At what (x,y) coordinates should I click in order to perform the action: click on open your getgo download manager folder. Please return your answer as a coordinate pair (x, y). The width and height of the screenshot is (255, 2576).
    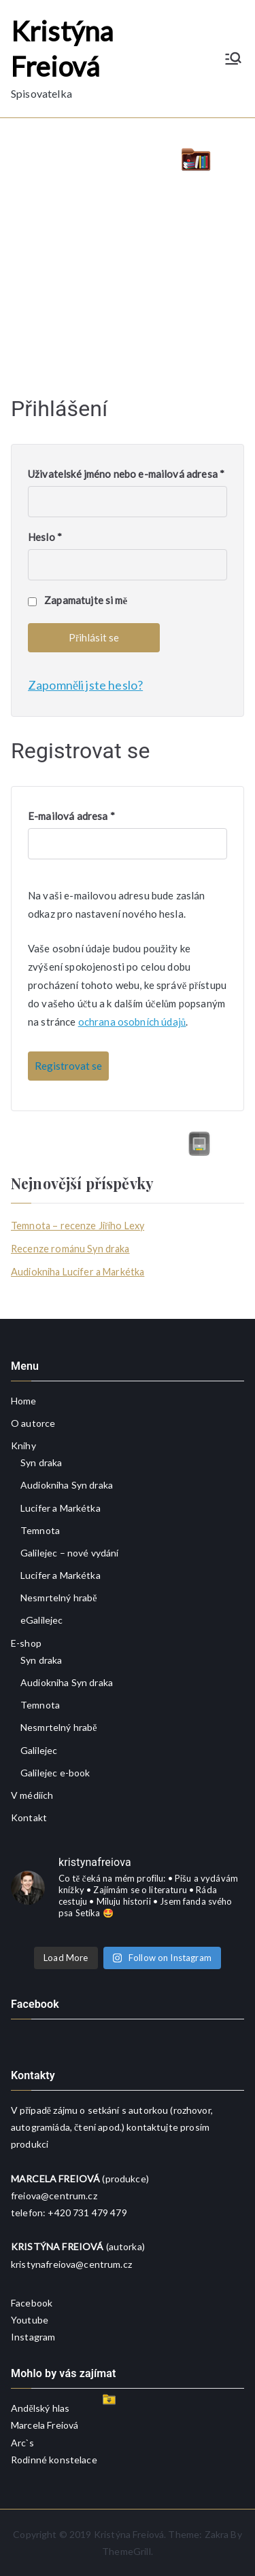
    Looking at the image, I should click on (109, 2400).